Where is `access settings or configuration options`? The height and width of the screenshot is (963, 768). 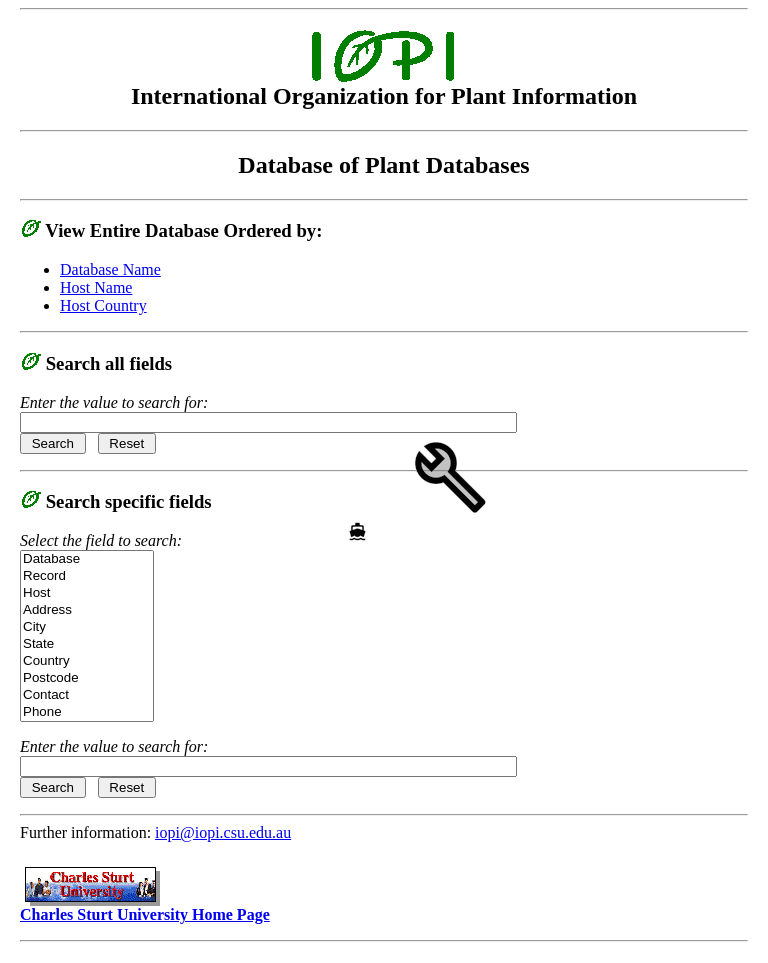 access settings or configuration options is located at coordinates (450, 477).